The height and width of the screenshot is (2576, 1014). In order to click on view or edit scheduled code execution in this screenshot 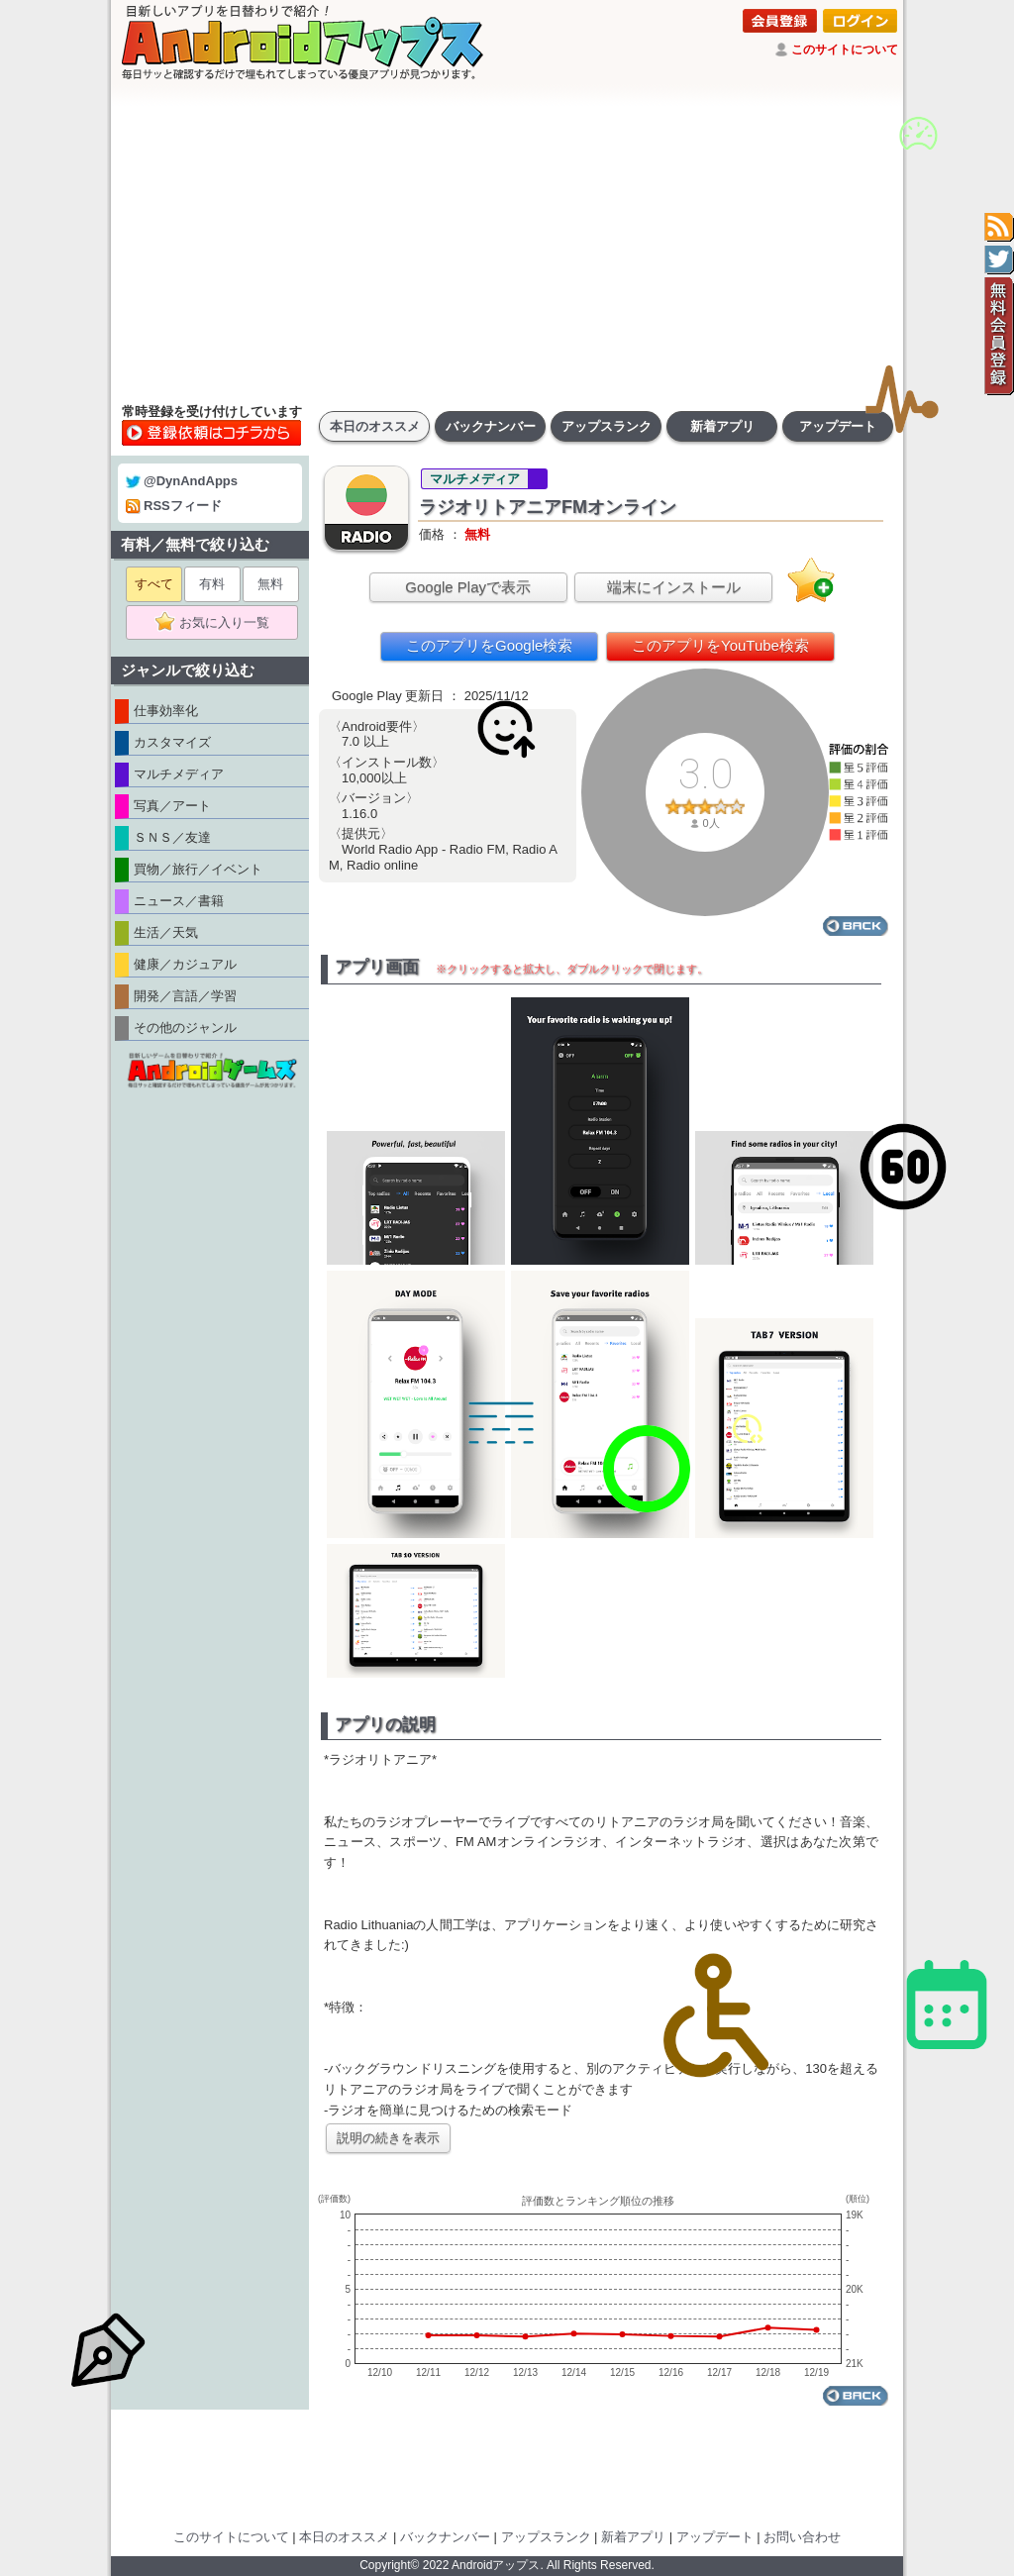, I will do `click(747, 1428)`.